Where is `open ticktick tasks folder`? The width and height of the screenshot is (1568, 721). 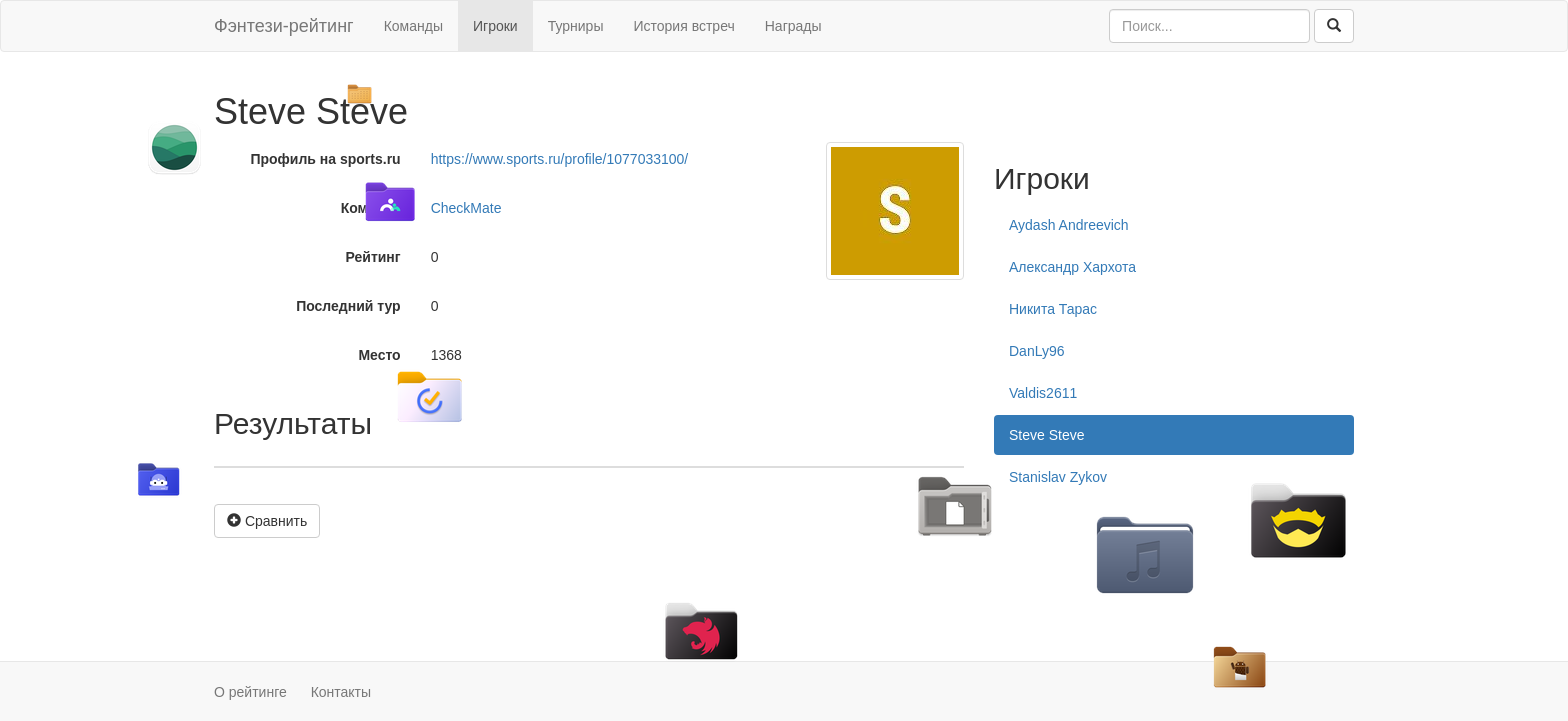 open ticktick tasks folder is located at coordinates (429, 398).